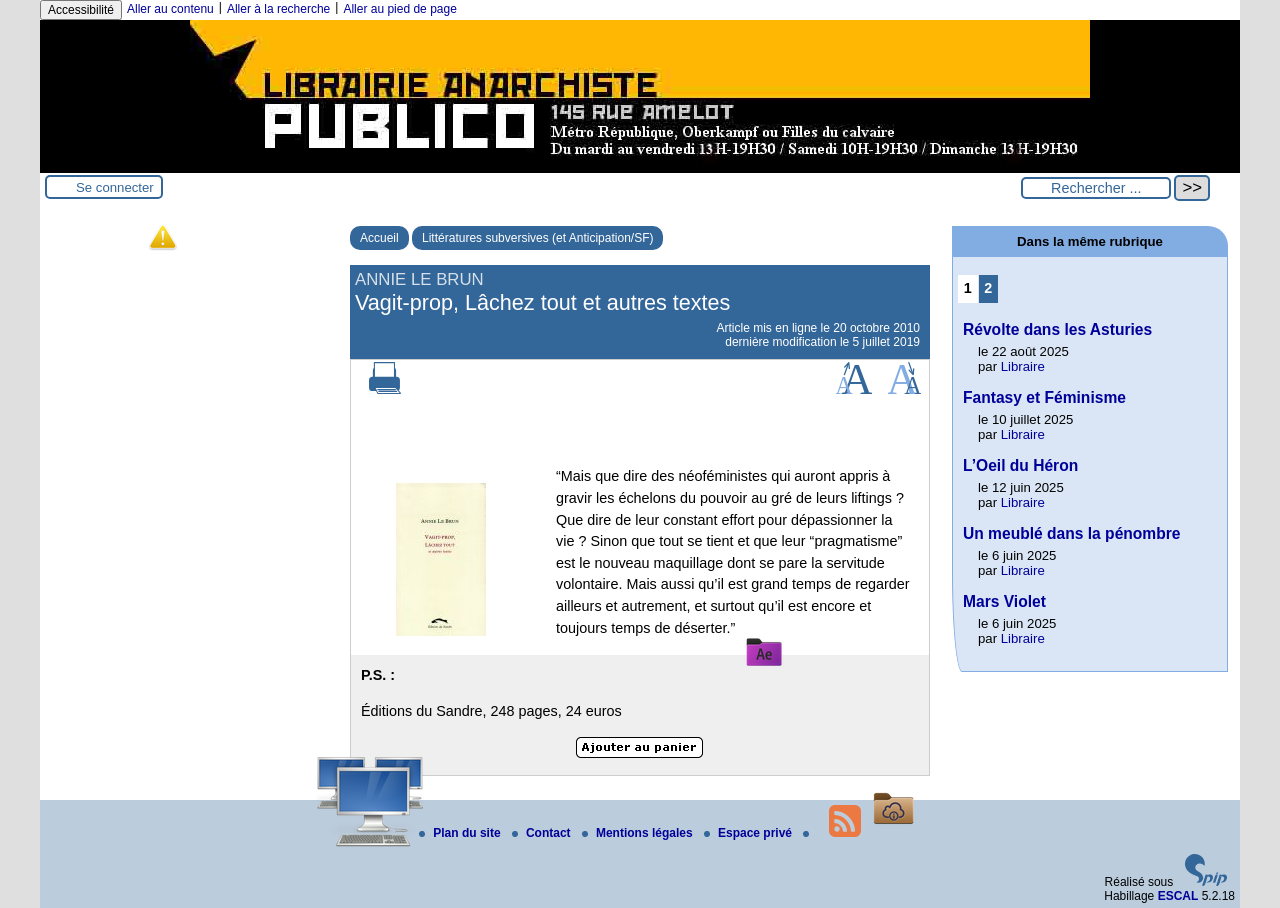  Describe the element at coordinates (893, 809) in the screenshot. I see `open apache httpd server configuration folder` at that location.